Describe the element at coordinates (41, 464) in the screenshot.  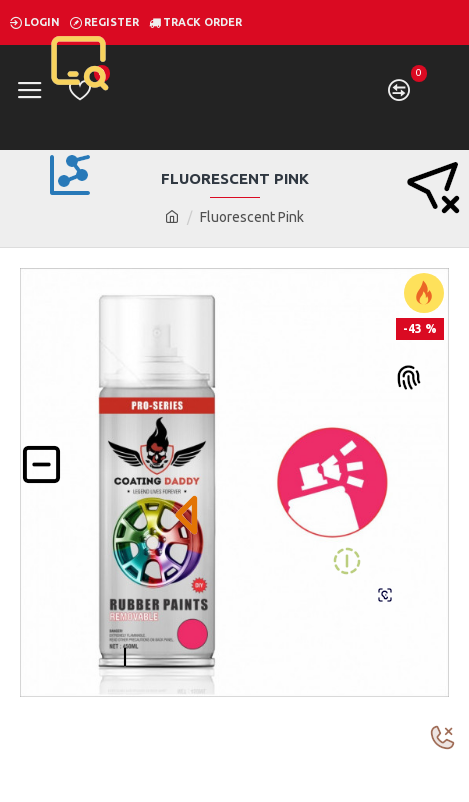
I see `remove item from list or selection` at that location.